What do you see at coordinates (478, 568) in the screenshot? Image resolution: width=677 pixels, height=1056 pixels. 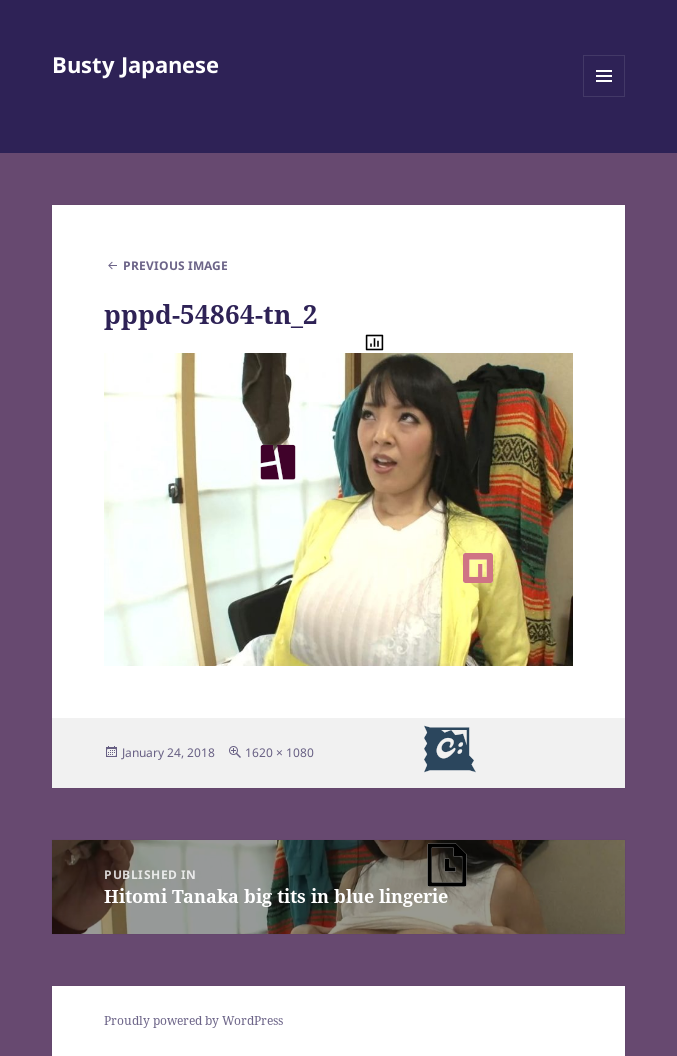 I see `npm package manager logo` at bounding box center [478, 568].